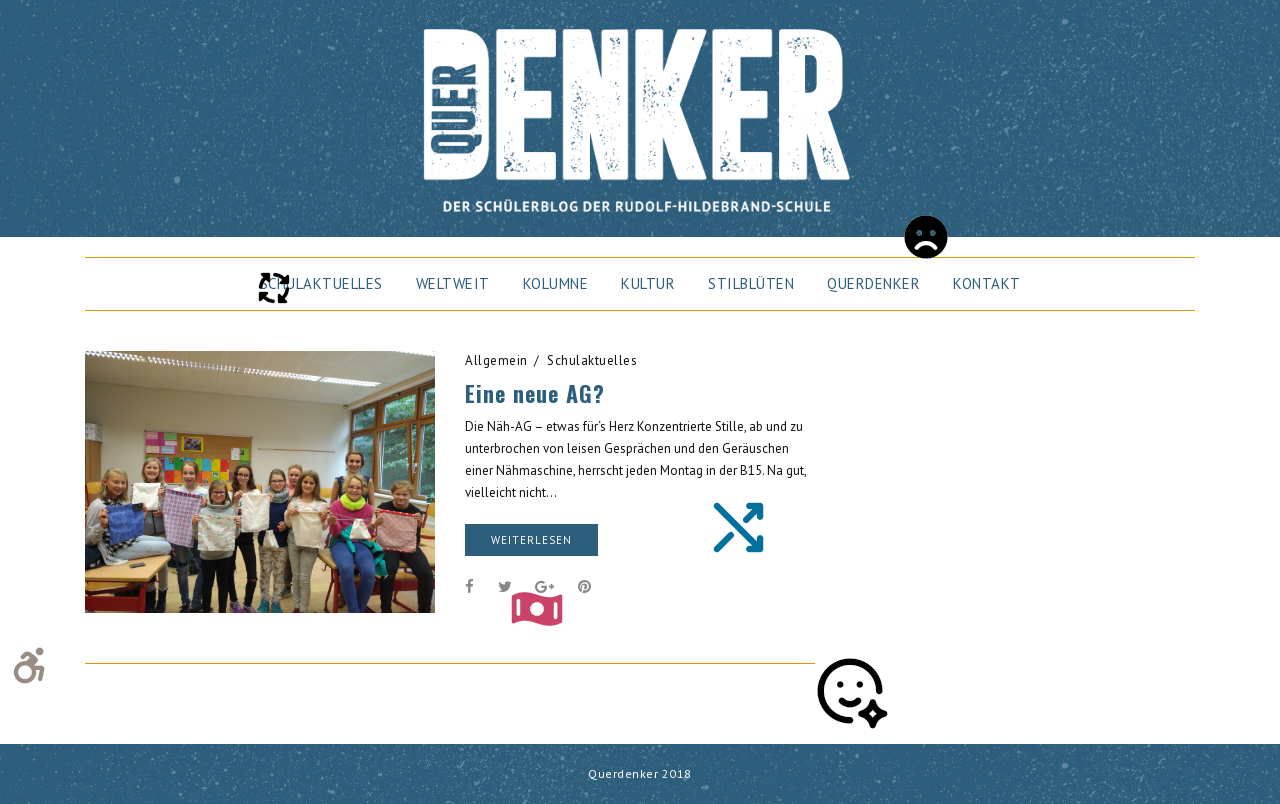  What do you see at coordinates (738, 527) in the screenshot?
I see `shuffle or randomize content order` at bounding box center [738, 527].